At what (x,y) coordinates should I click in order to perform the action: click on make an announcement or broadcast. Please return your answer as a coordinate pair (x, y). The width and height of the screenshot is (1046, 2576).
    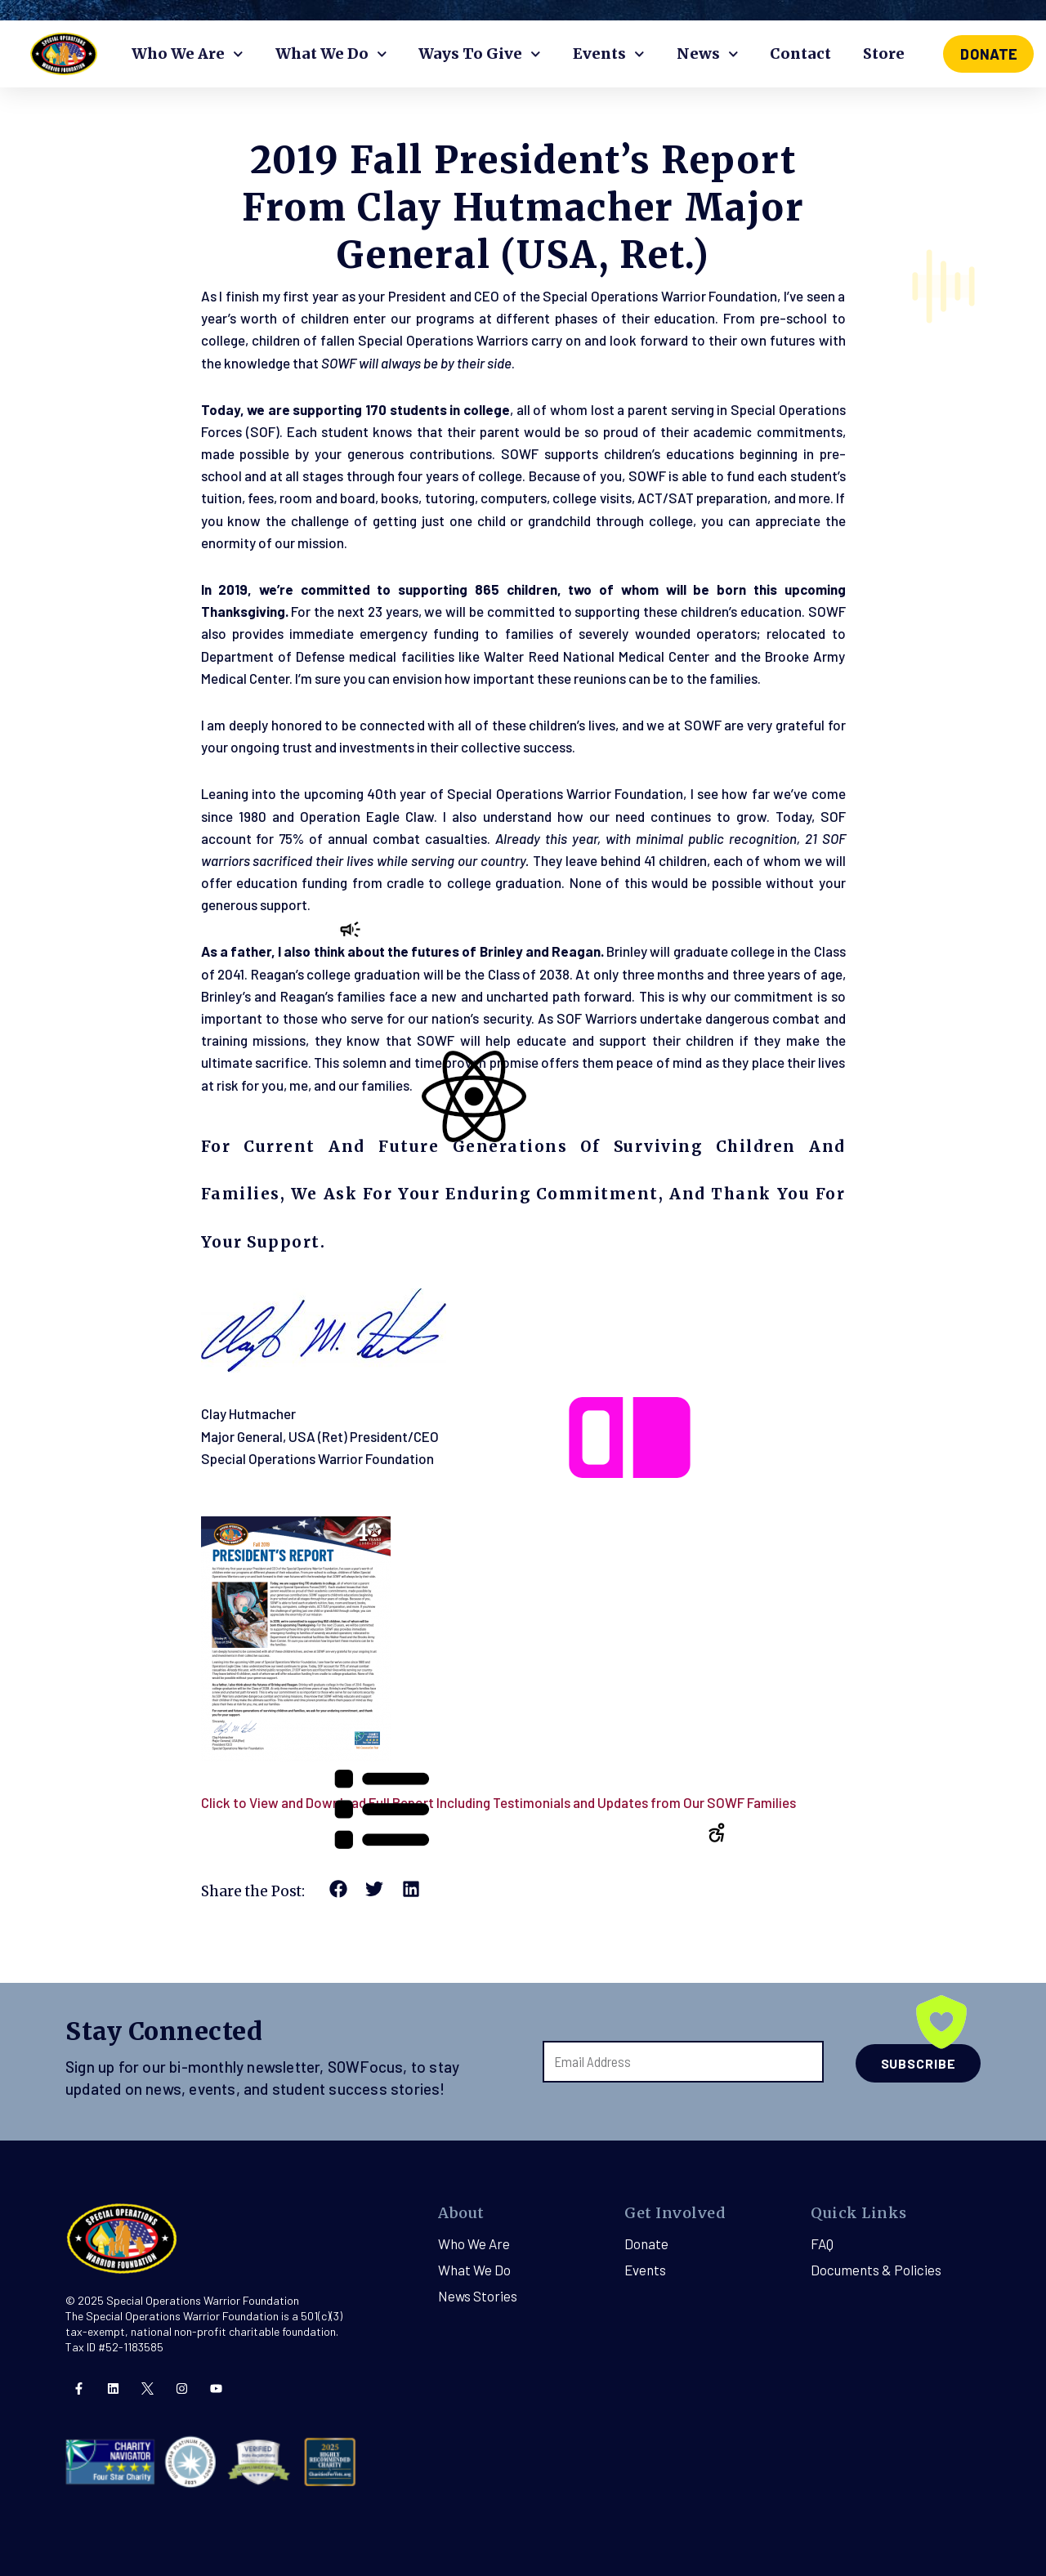
    Looking at the image, I should click on (350, 929).